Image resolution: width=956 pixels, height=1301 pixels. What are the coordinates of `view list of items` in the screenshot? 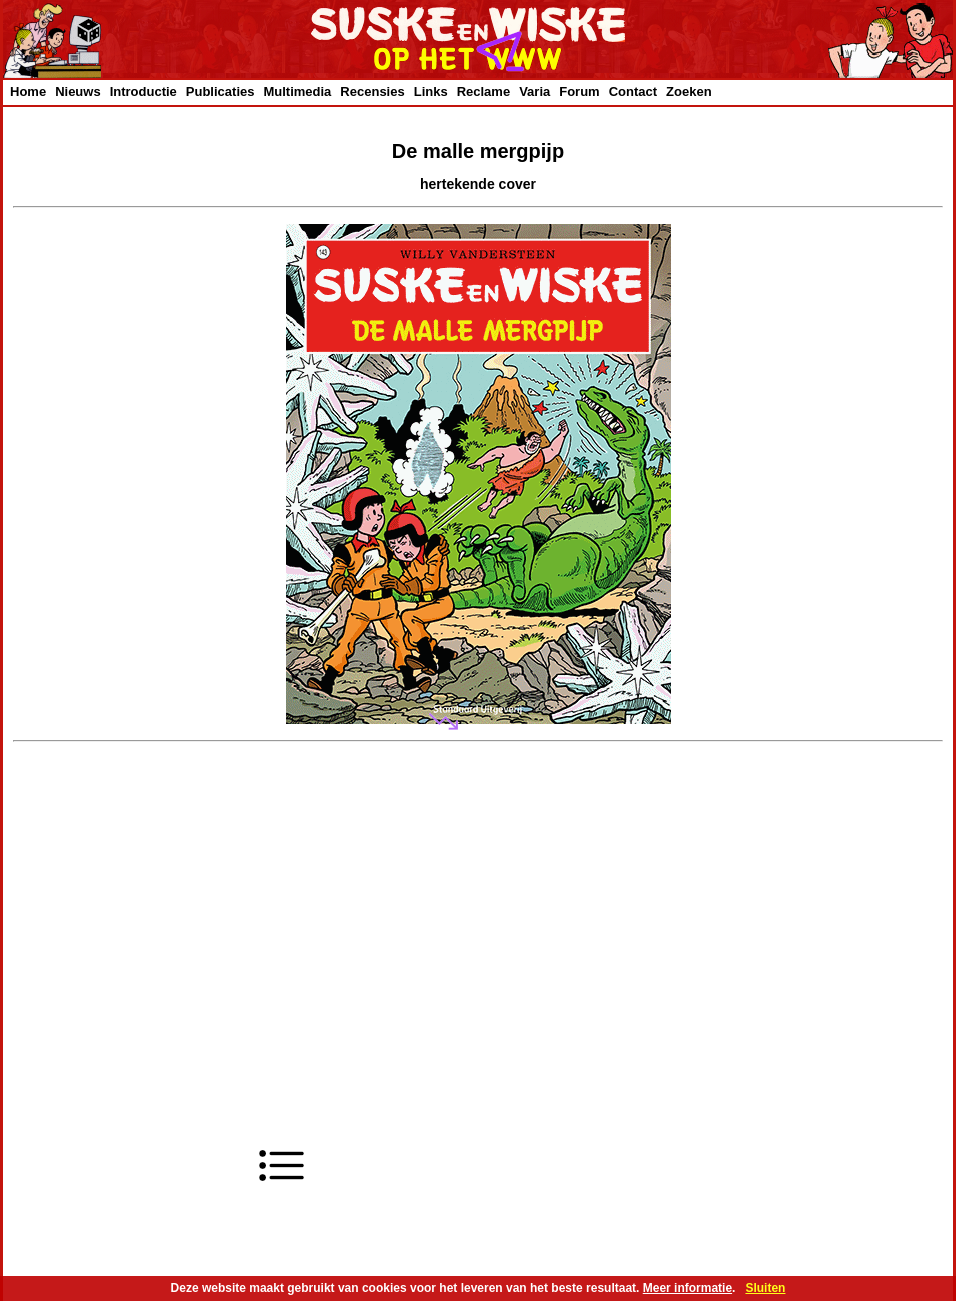 It's located at (281, 1165).